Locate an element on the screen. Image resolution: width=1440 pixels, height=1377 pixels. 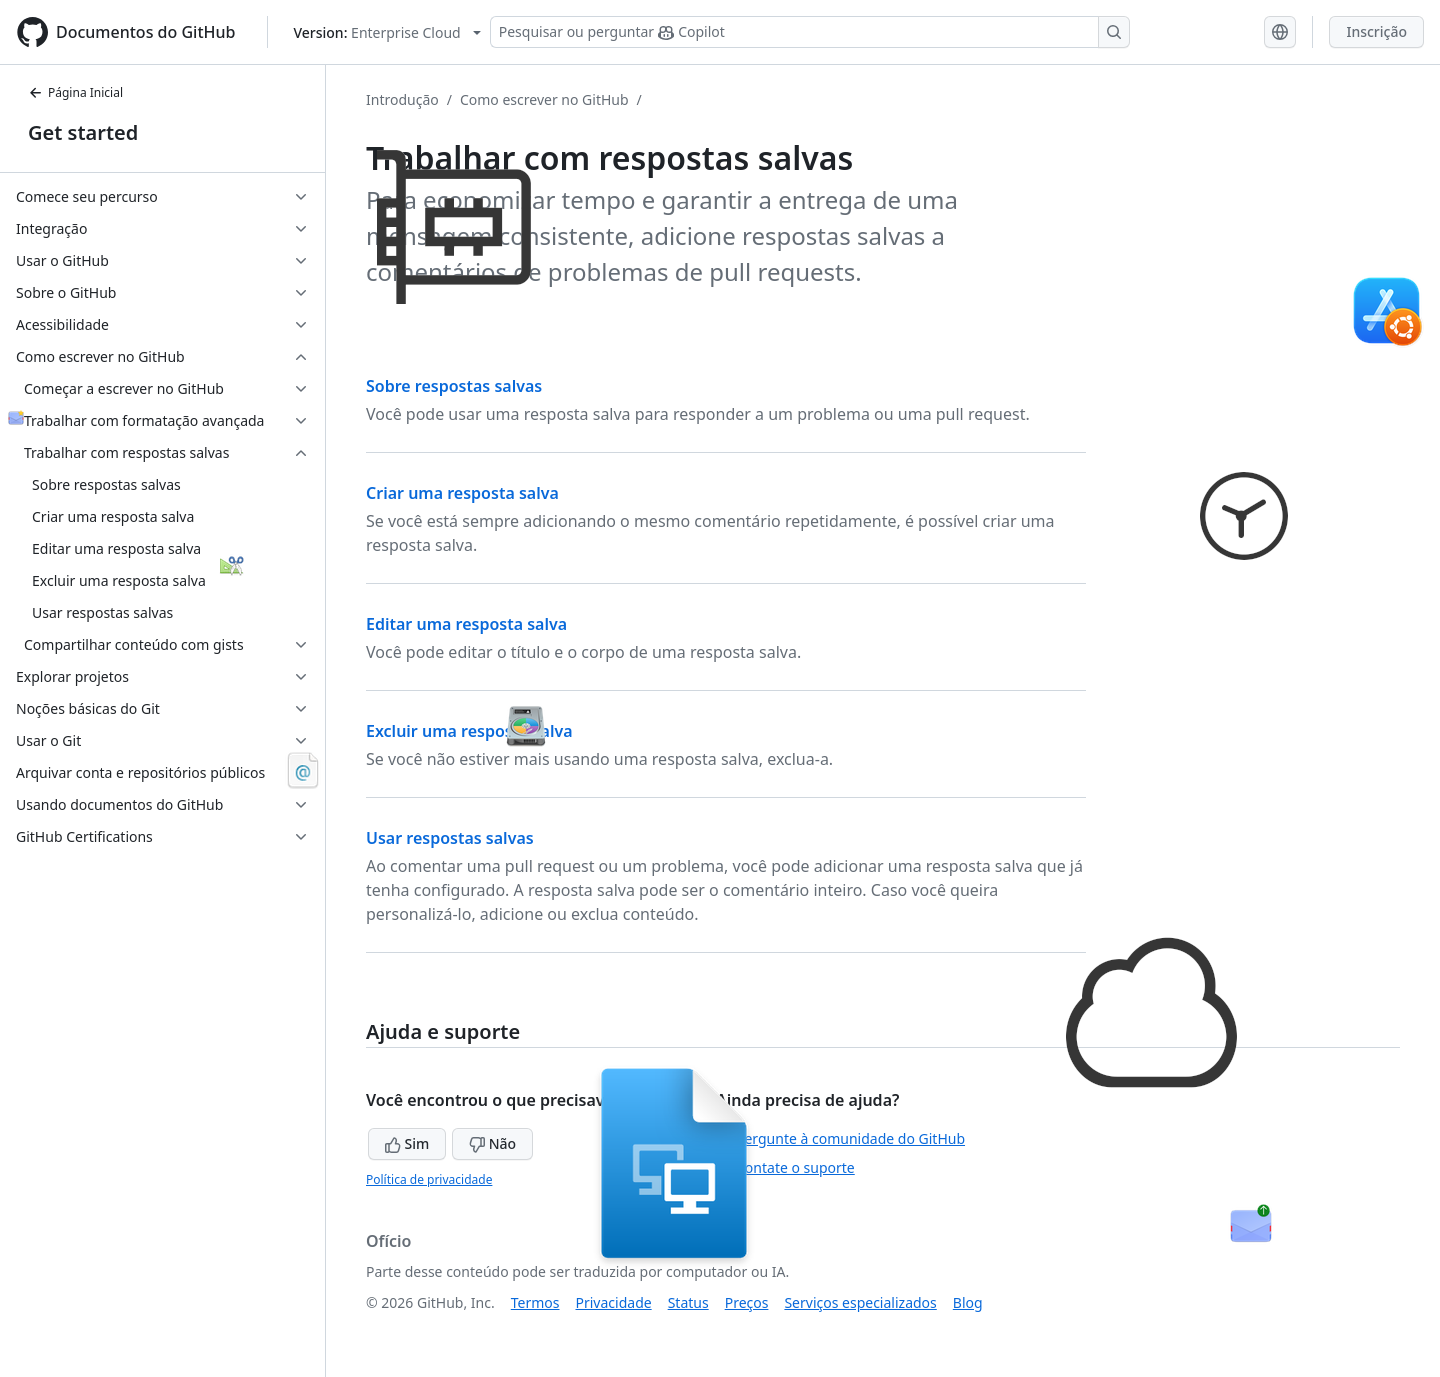
mark email as unread is located at coordinates (16, 418).